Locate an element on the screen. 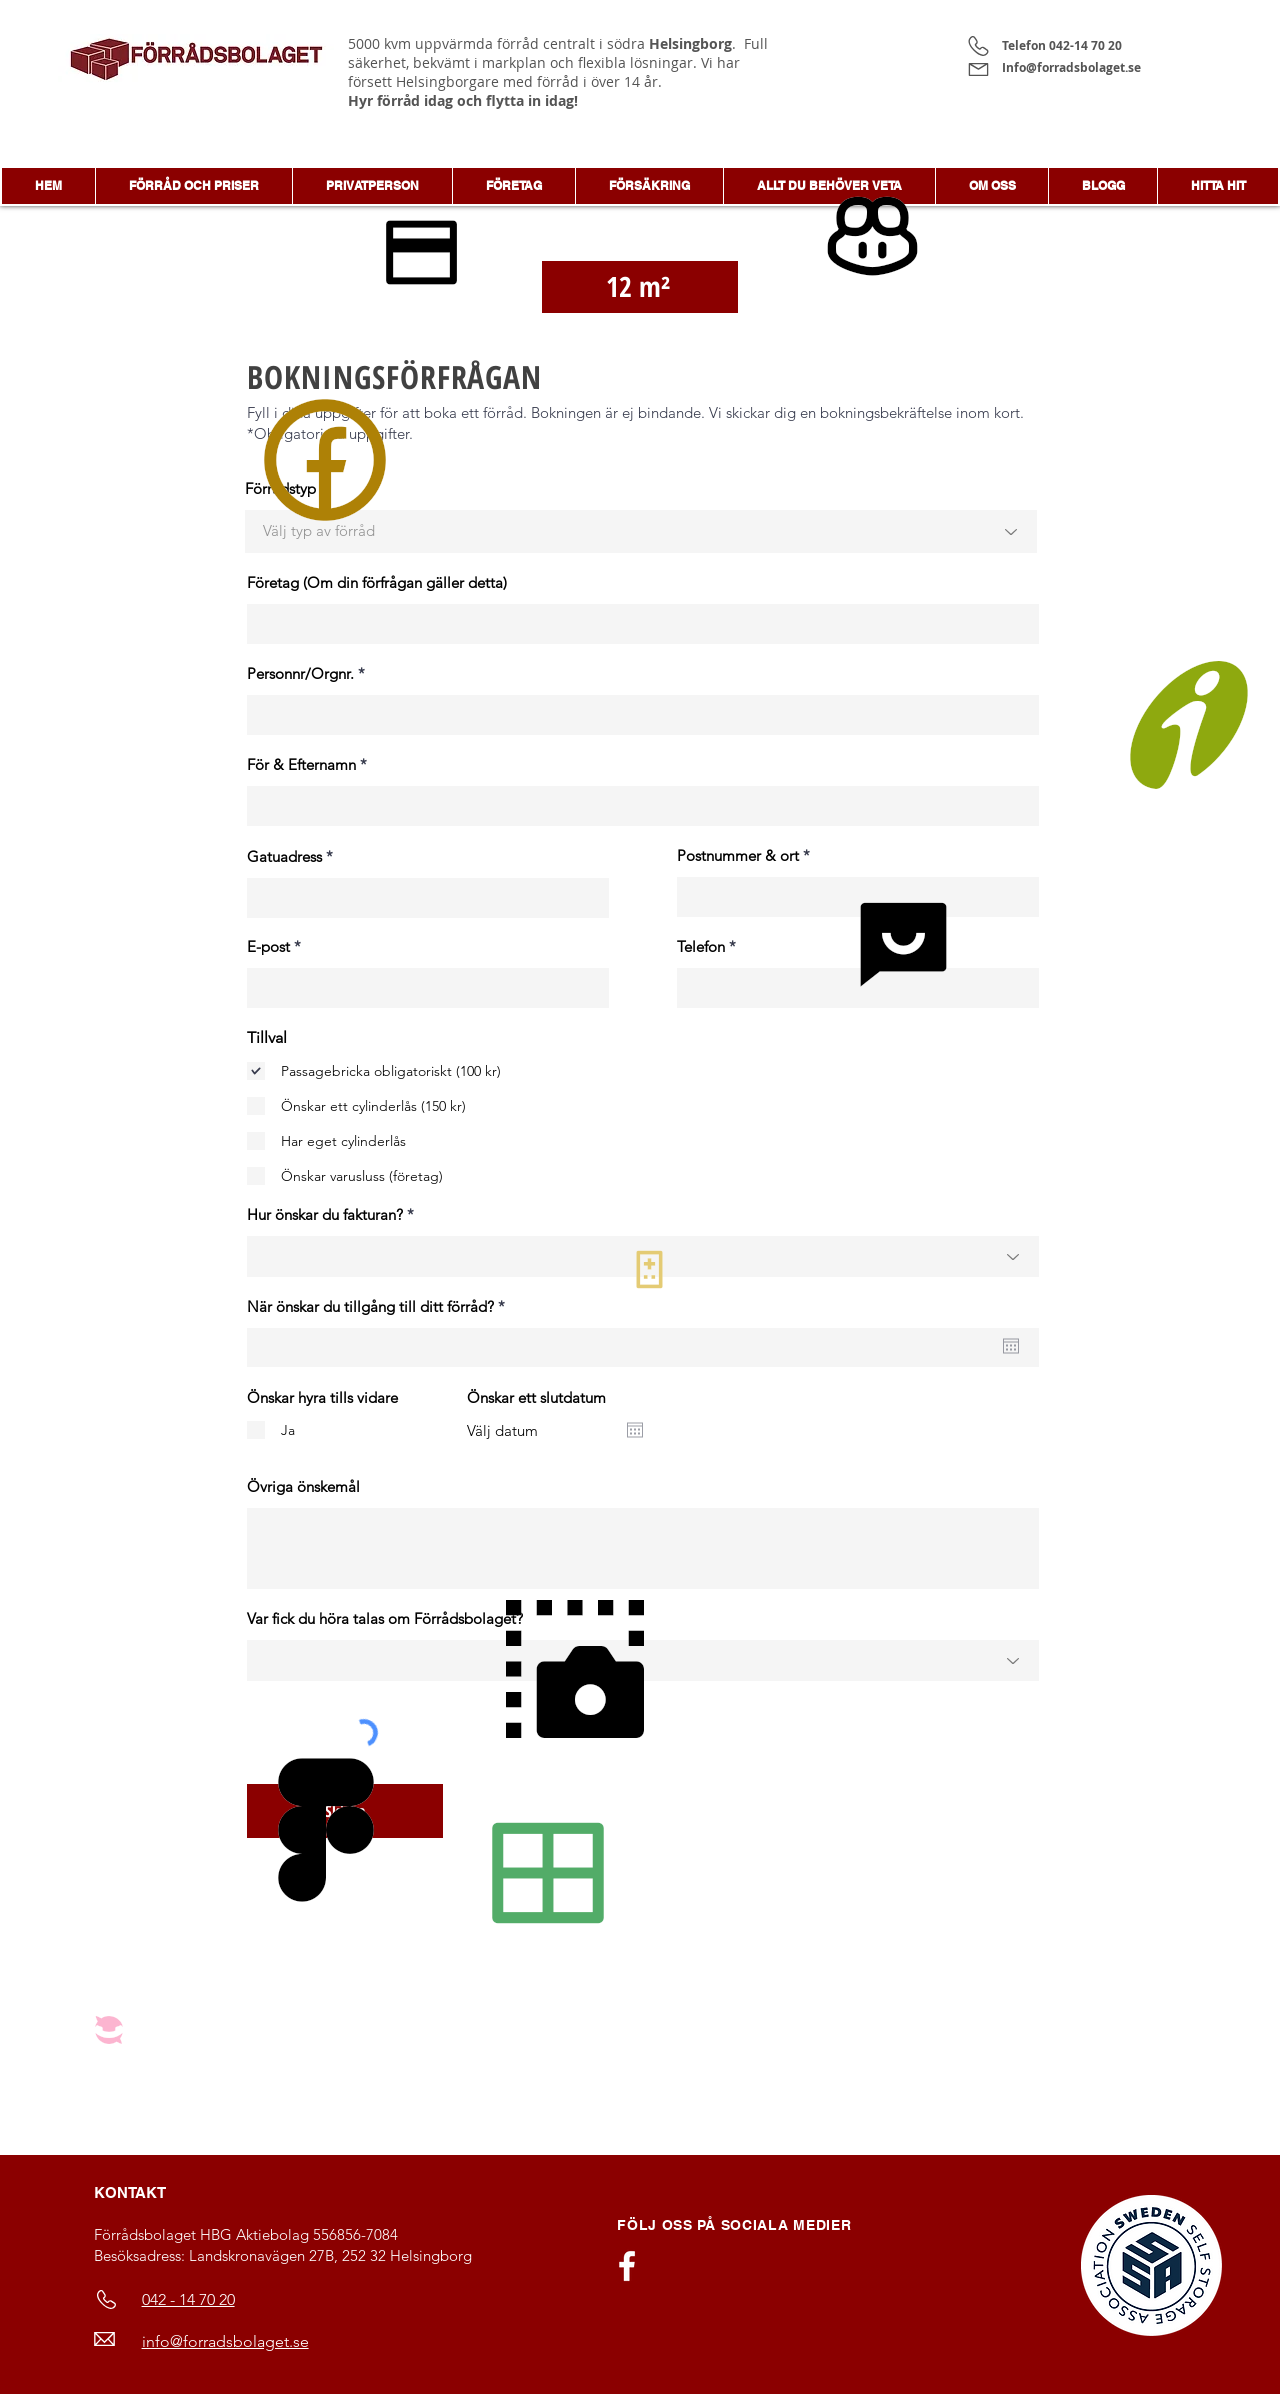  capture a screenshot of the current screen is located at coordinates (575, 1669).